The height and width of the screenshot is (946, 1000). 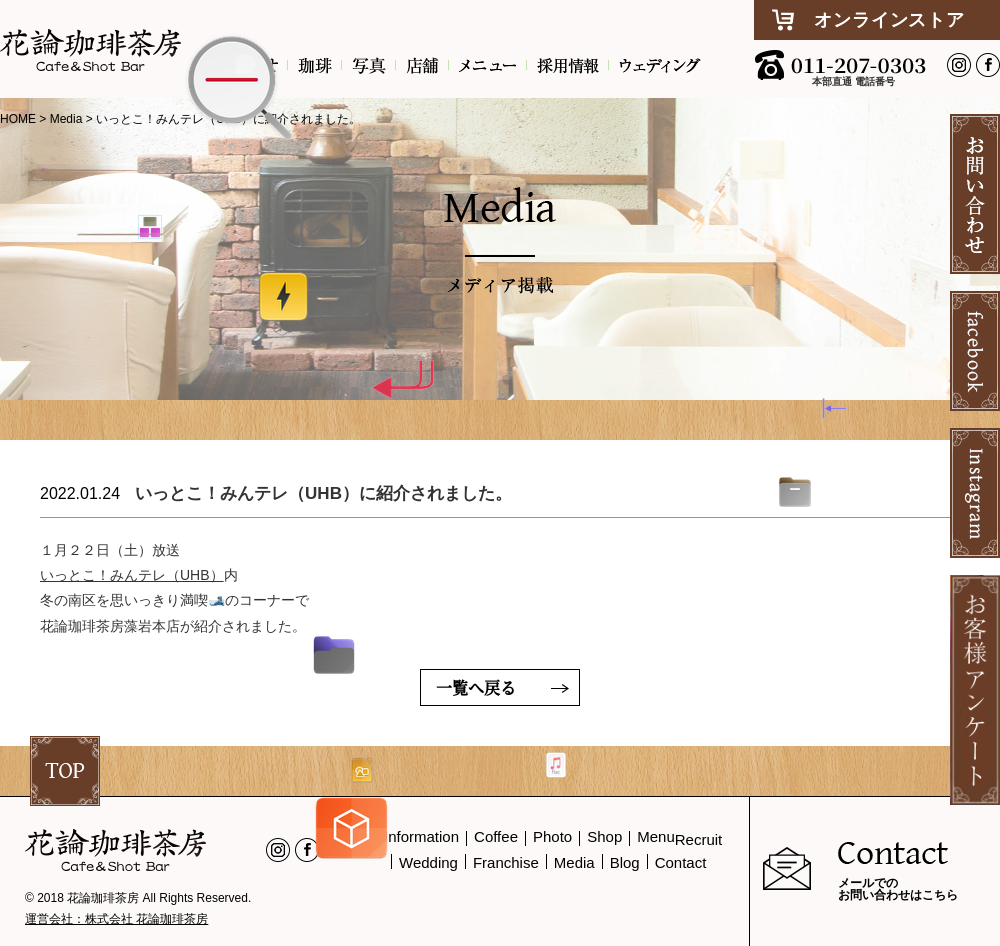 I want to click on reply to all recipients of an email, so click(x=402, y=379).